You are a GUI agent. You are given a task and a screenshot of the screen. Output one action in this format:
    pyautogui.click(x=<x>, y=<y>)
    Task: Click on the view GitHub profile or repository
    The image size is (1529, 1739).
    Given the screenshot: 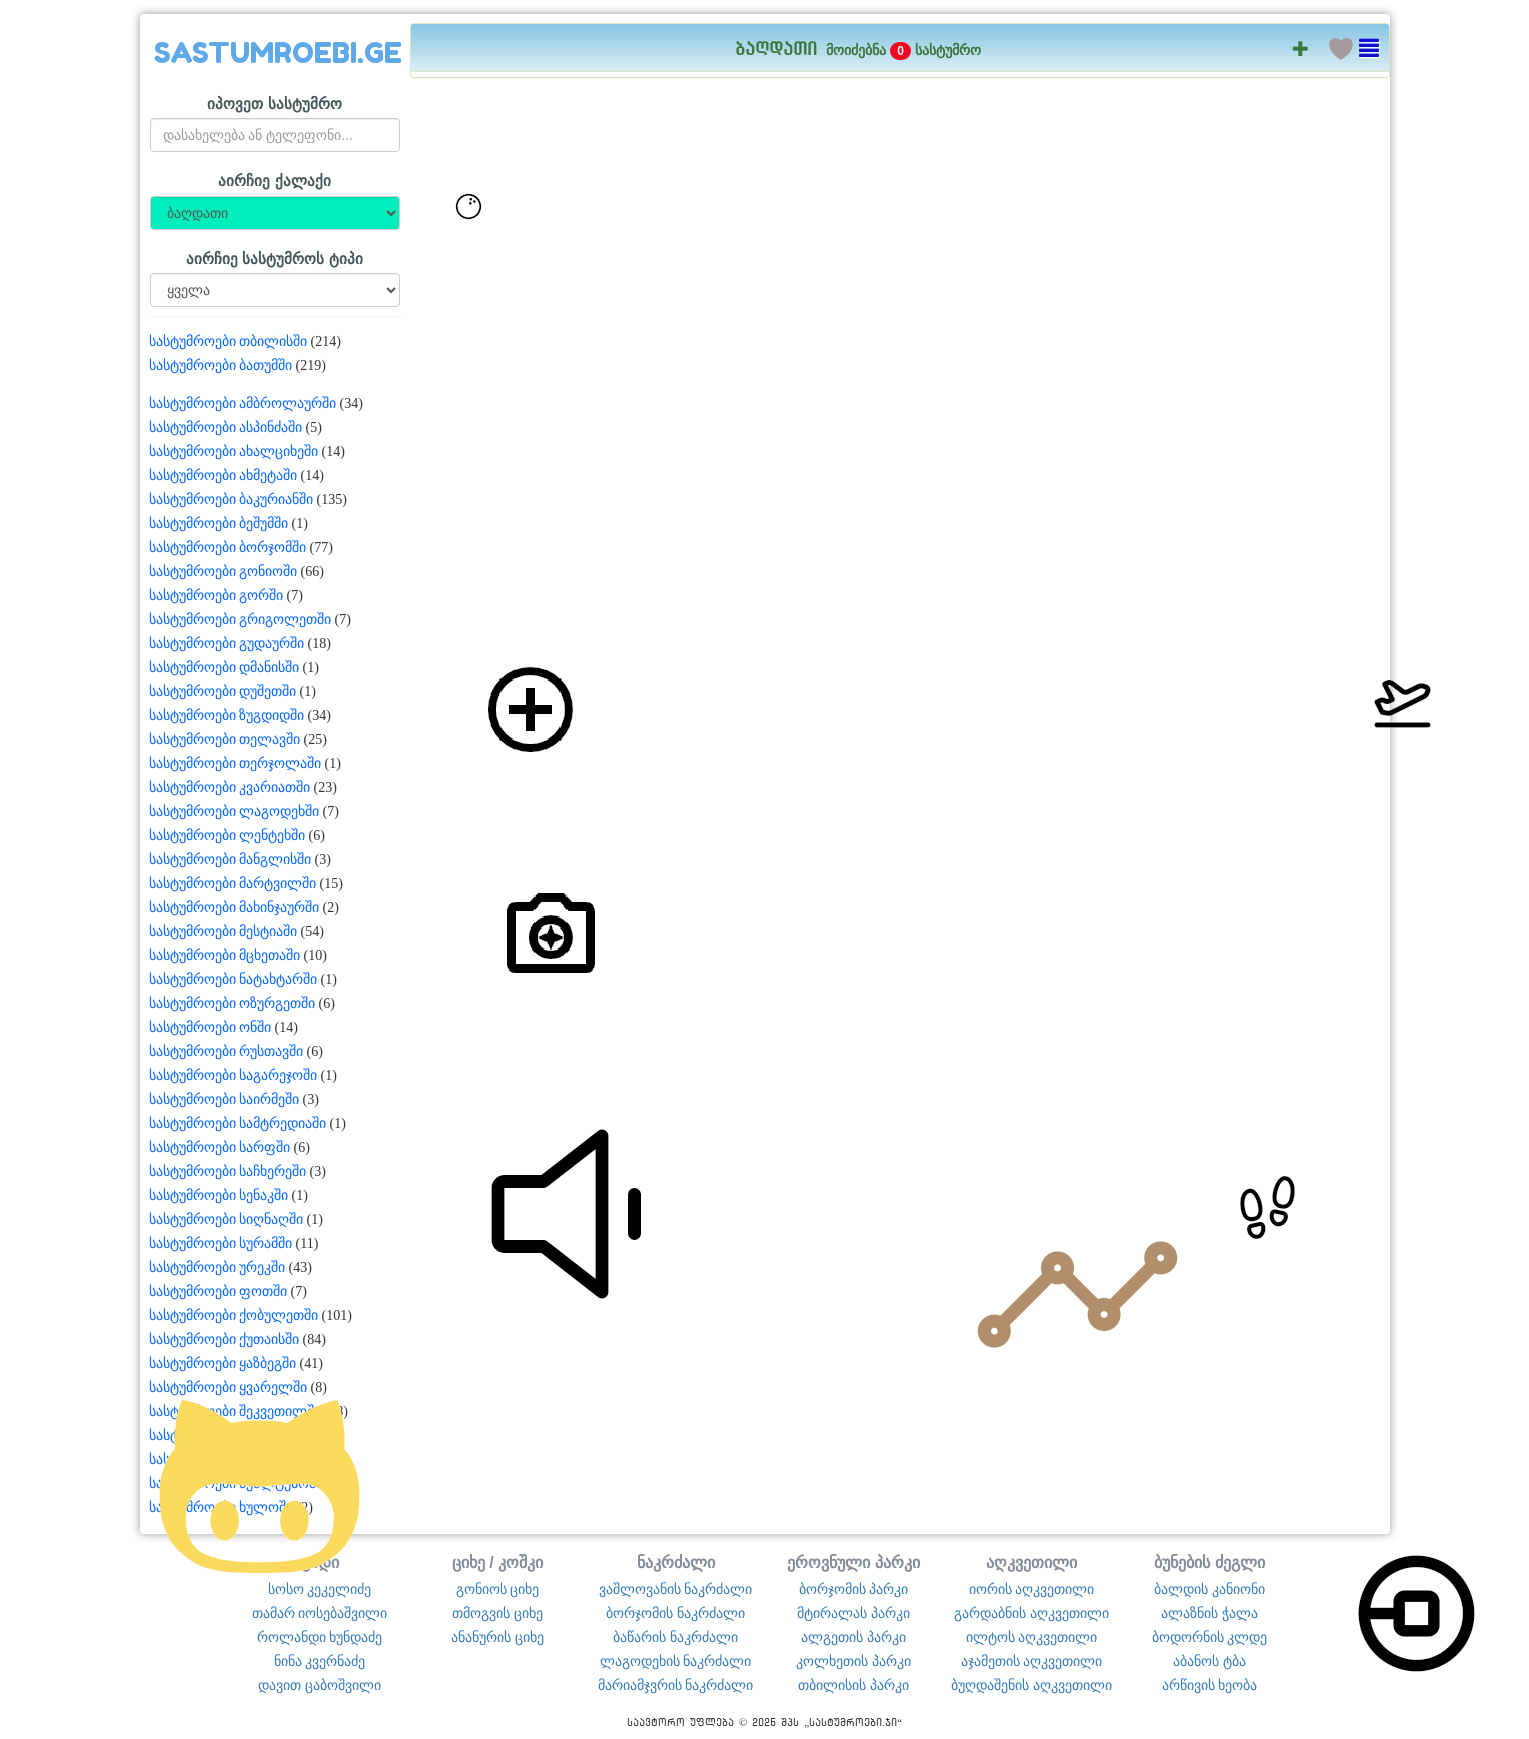 What is the action you would take?
    pyautogui.click(x=259, y=1486)
    